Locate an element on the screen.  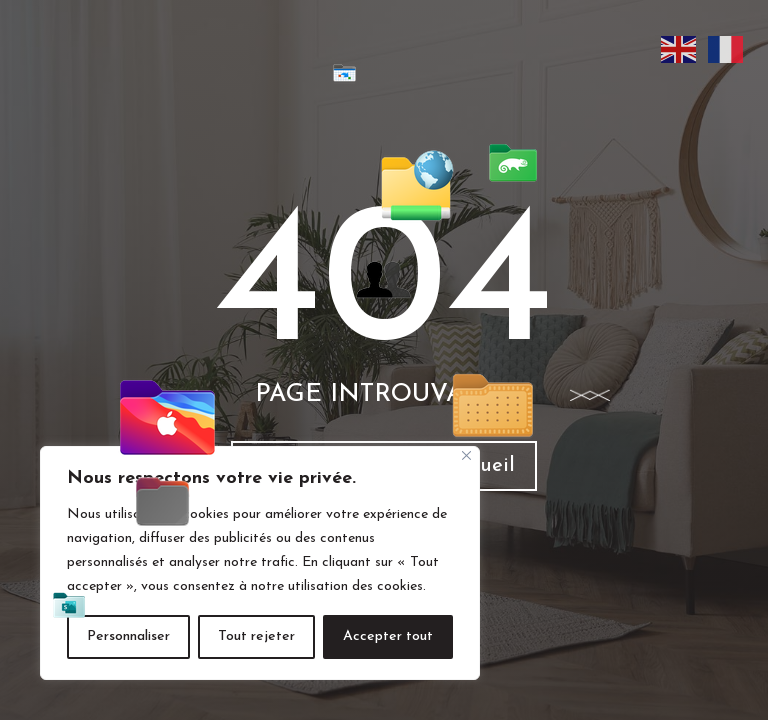
open the openSUSE linux files folder is located at coordinates (513, 164).